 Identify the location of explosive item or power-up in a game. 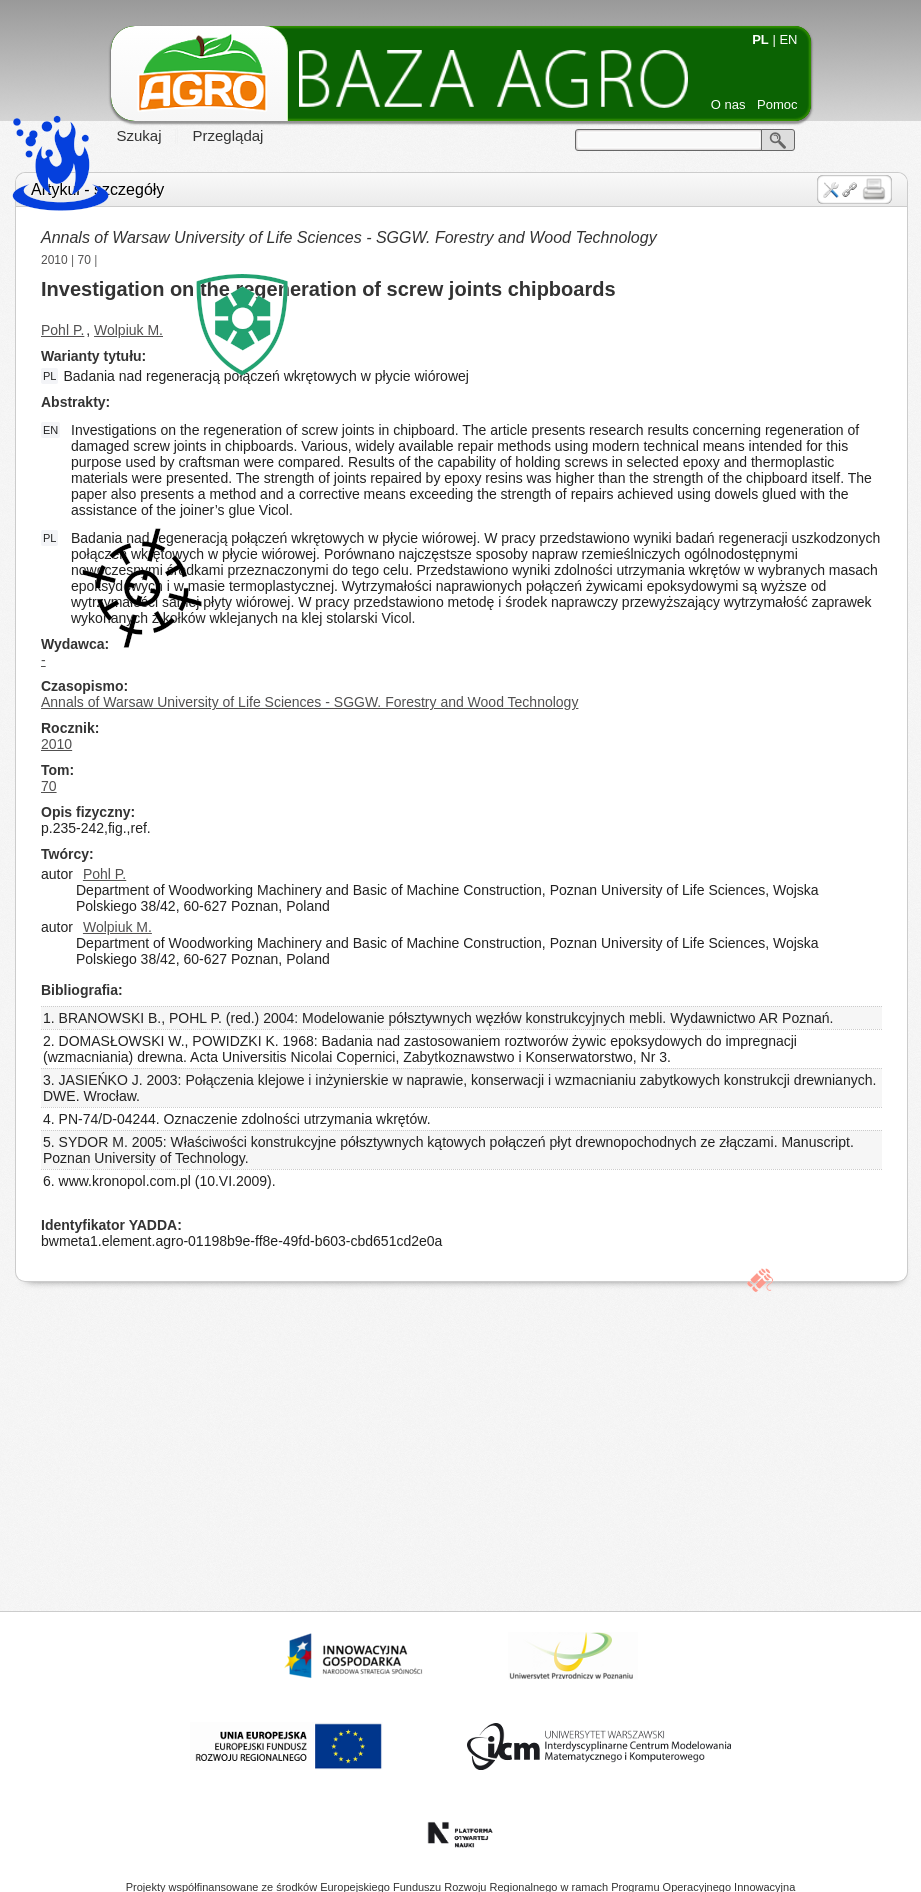
(760, 1279).